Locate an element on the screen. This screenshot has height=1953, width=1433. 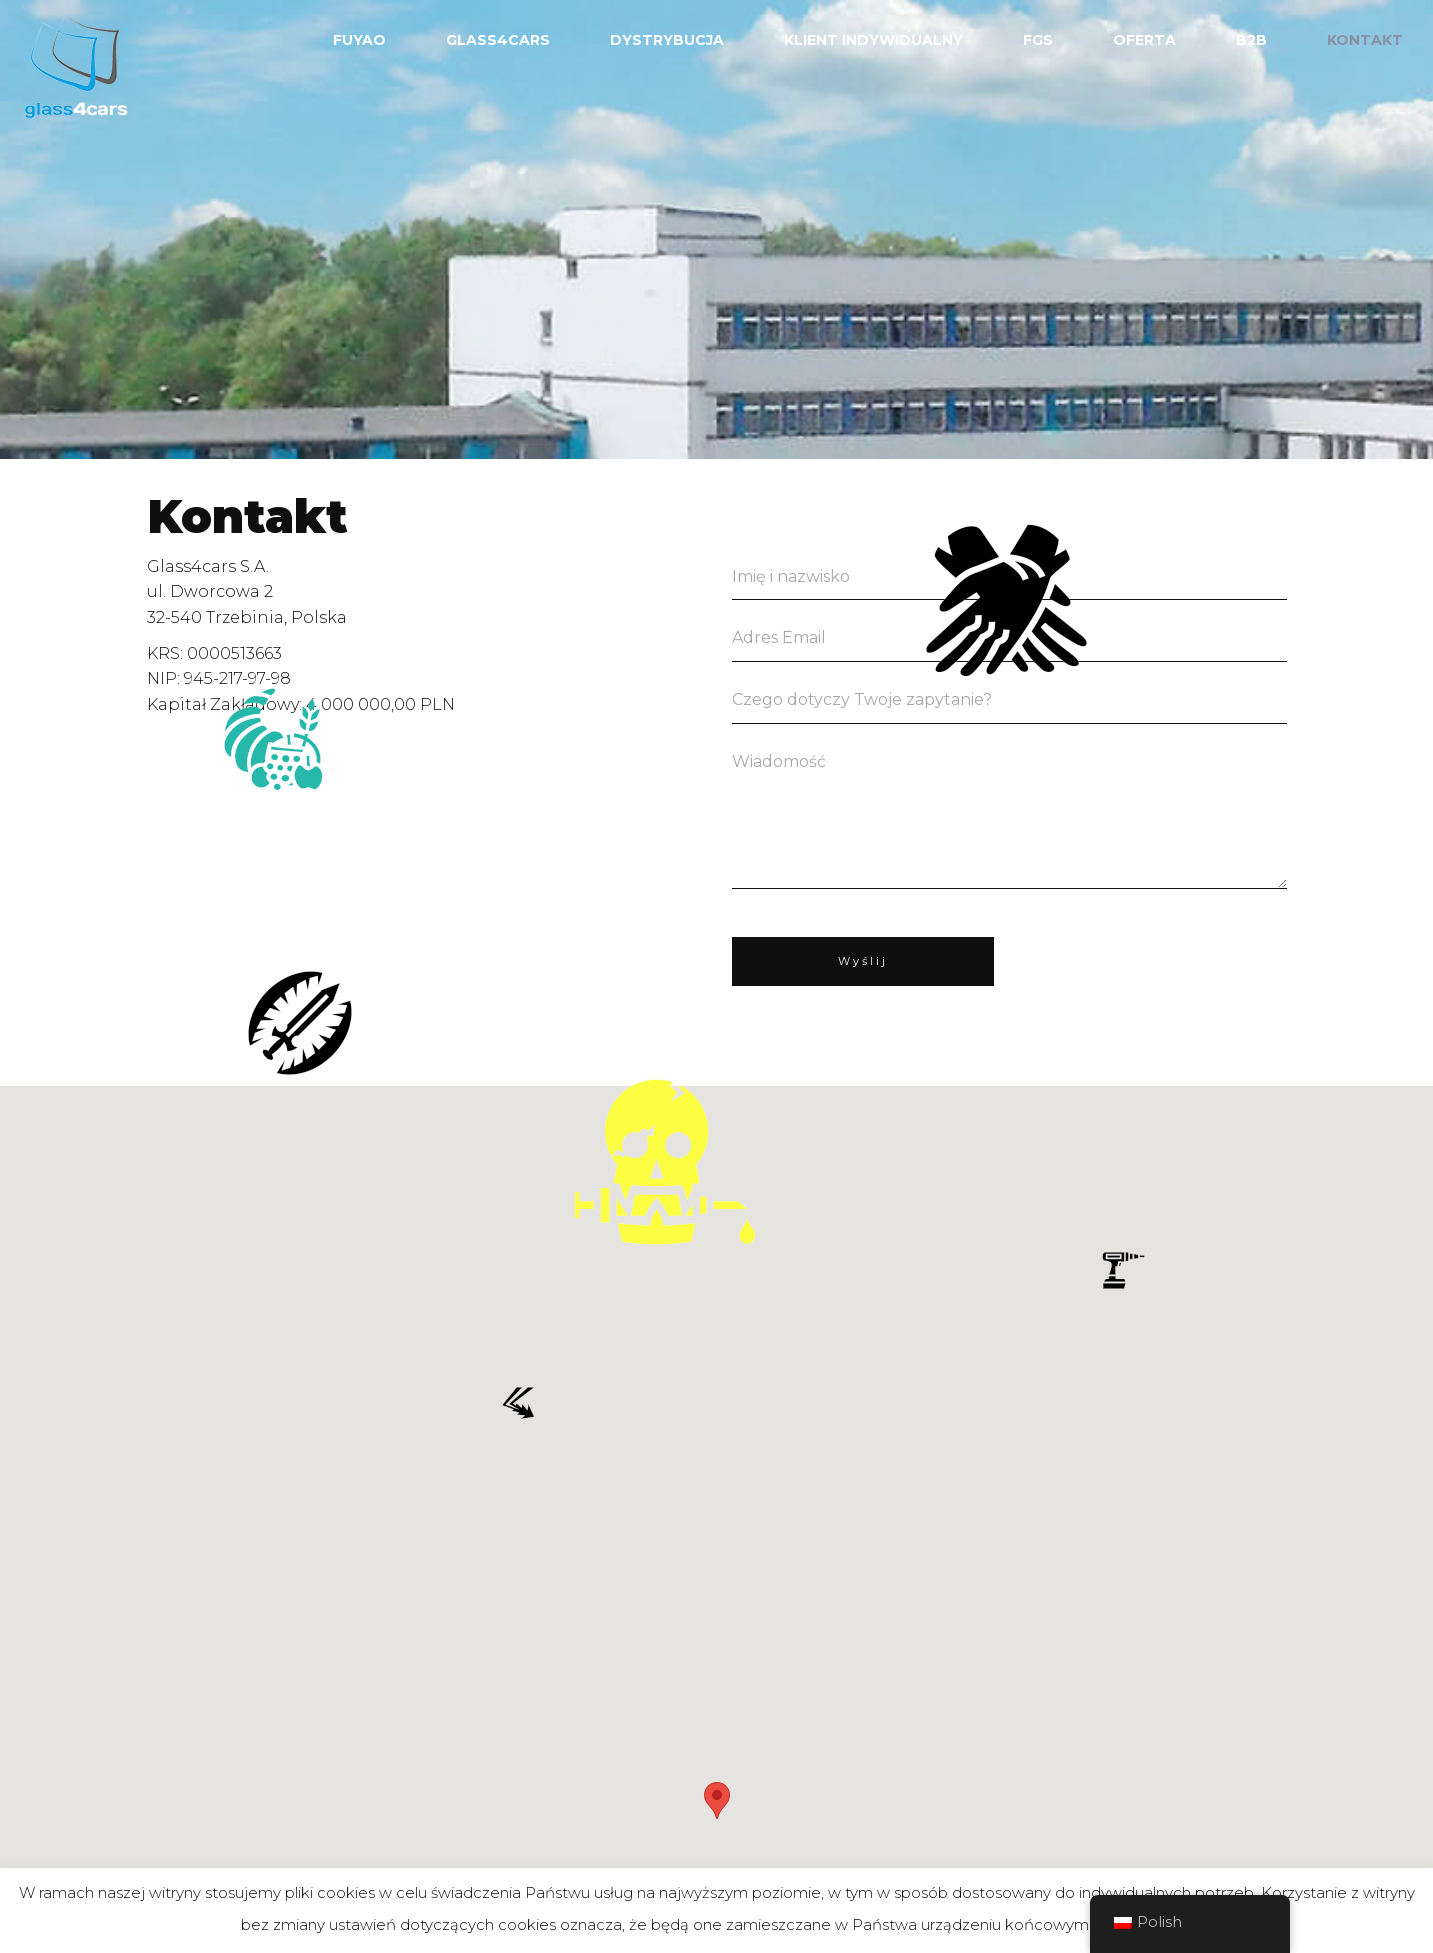
indicates lethal injection or poison hazard is located at coordinates (661, 1162).